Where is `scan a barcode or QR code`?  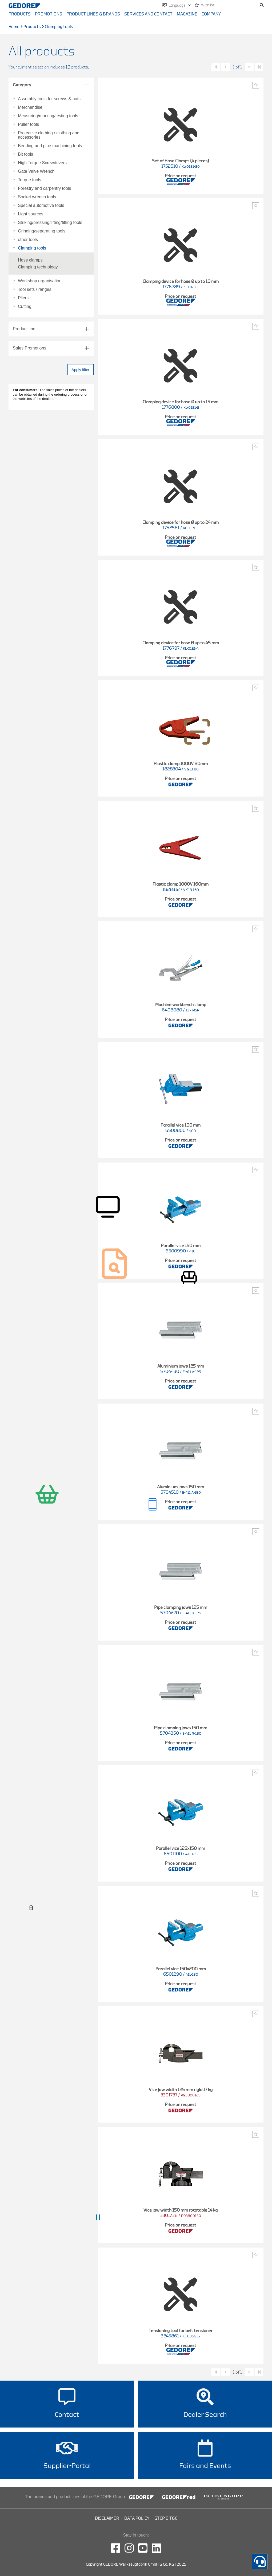
scan a barcode or QR code is located at coordinates (197, 732).